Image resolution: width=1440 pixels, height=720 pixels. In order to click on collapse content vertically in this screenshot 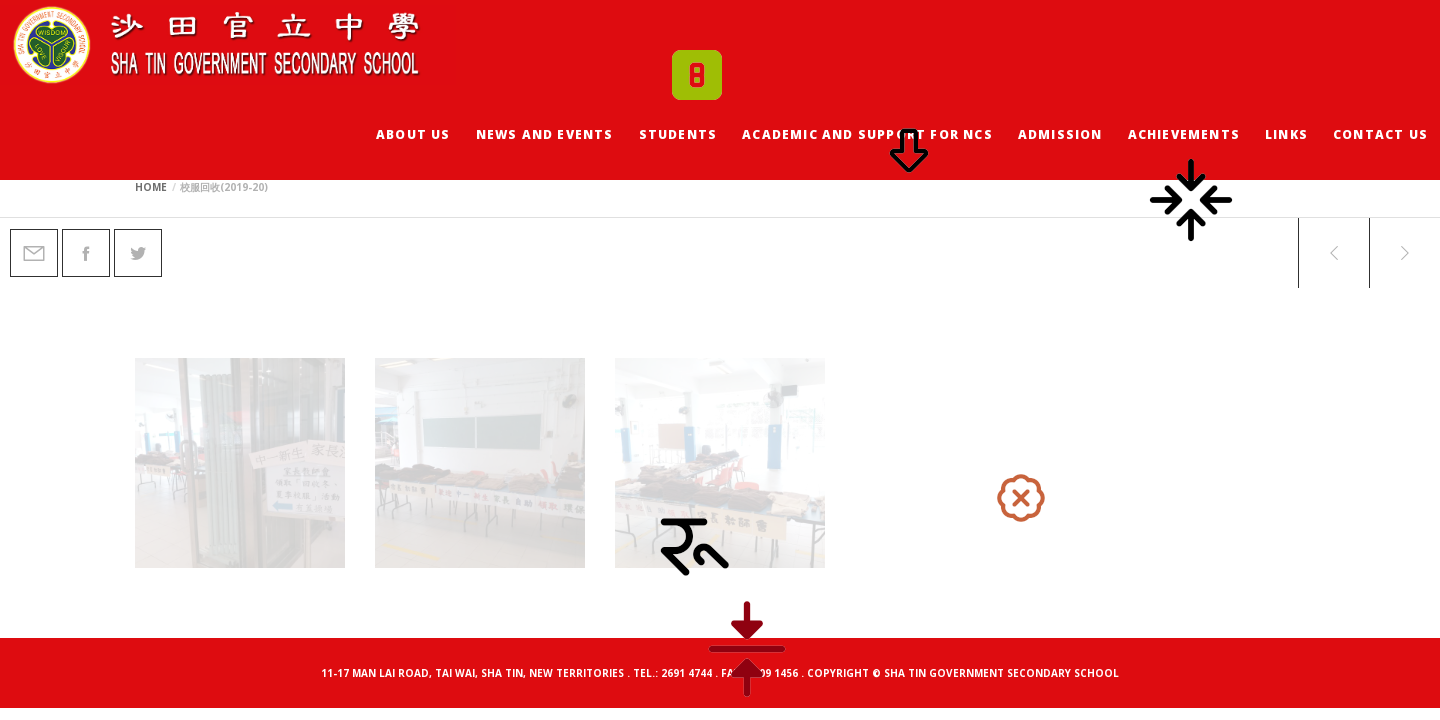, I will do `click(747, 649)`.